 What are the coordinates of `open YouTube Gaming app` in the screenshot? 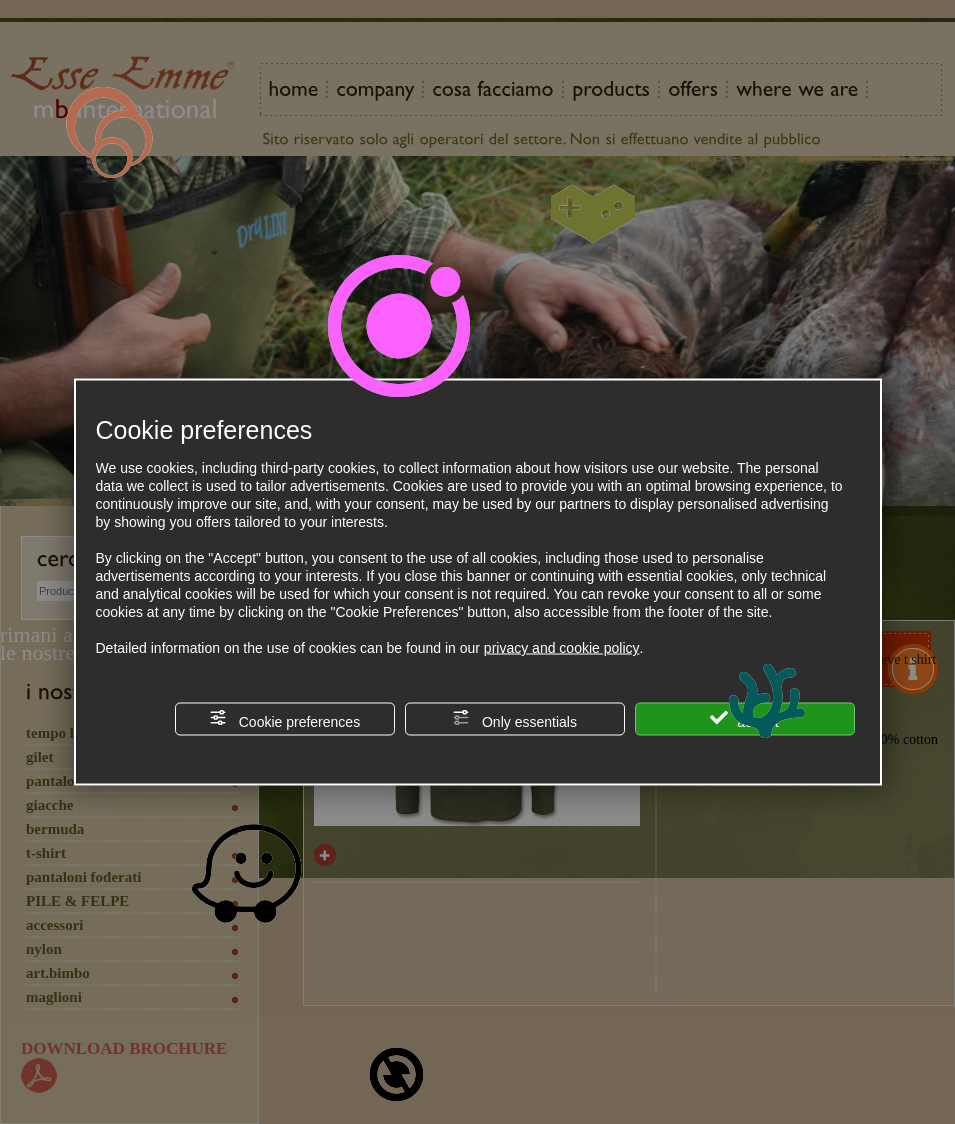 It's located at (593, 214).